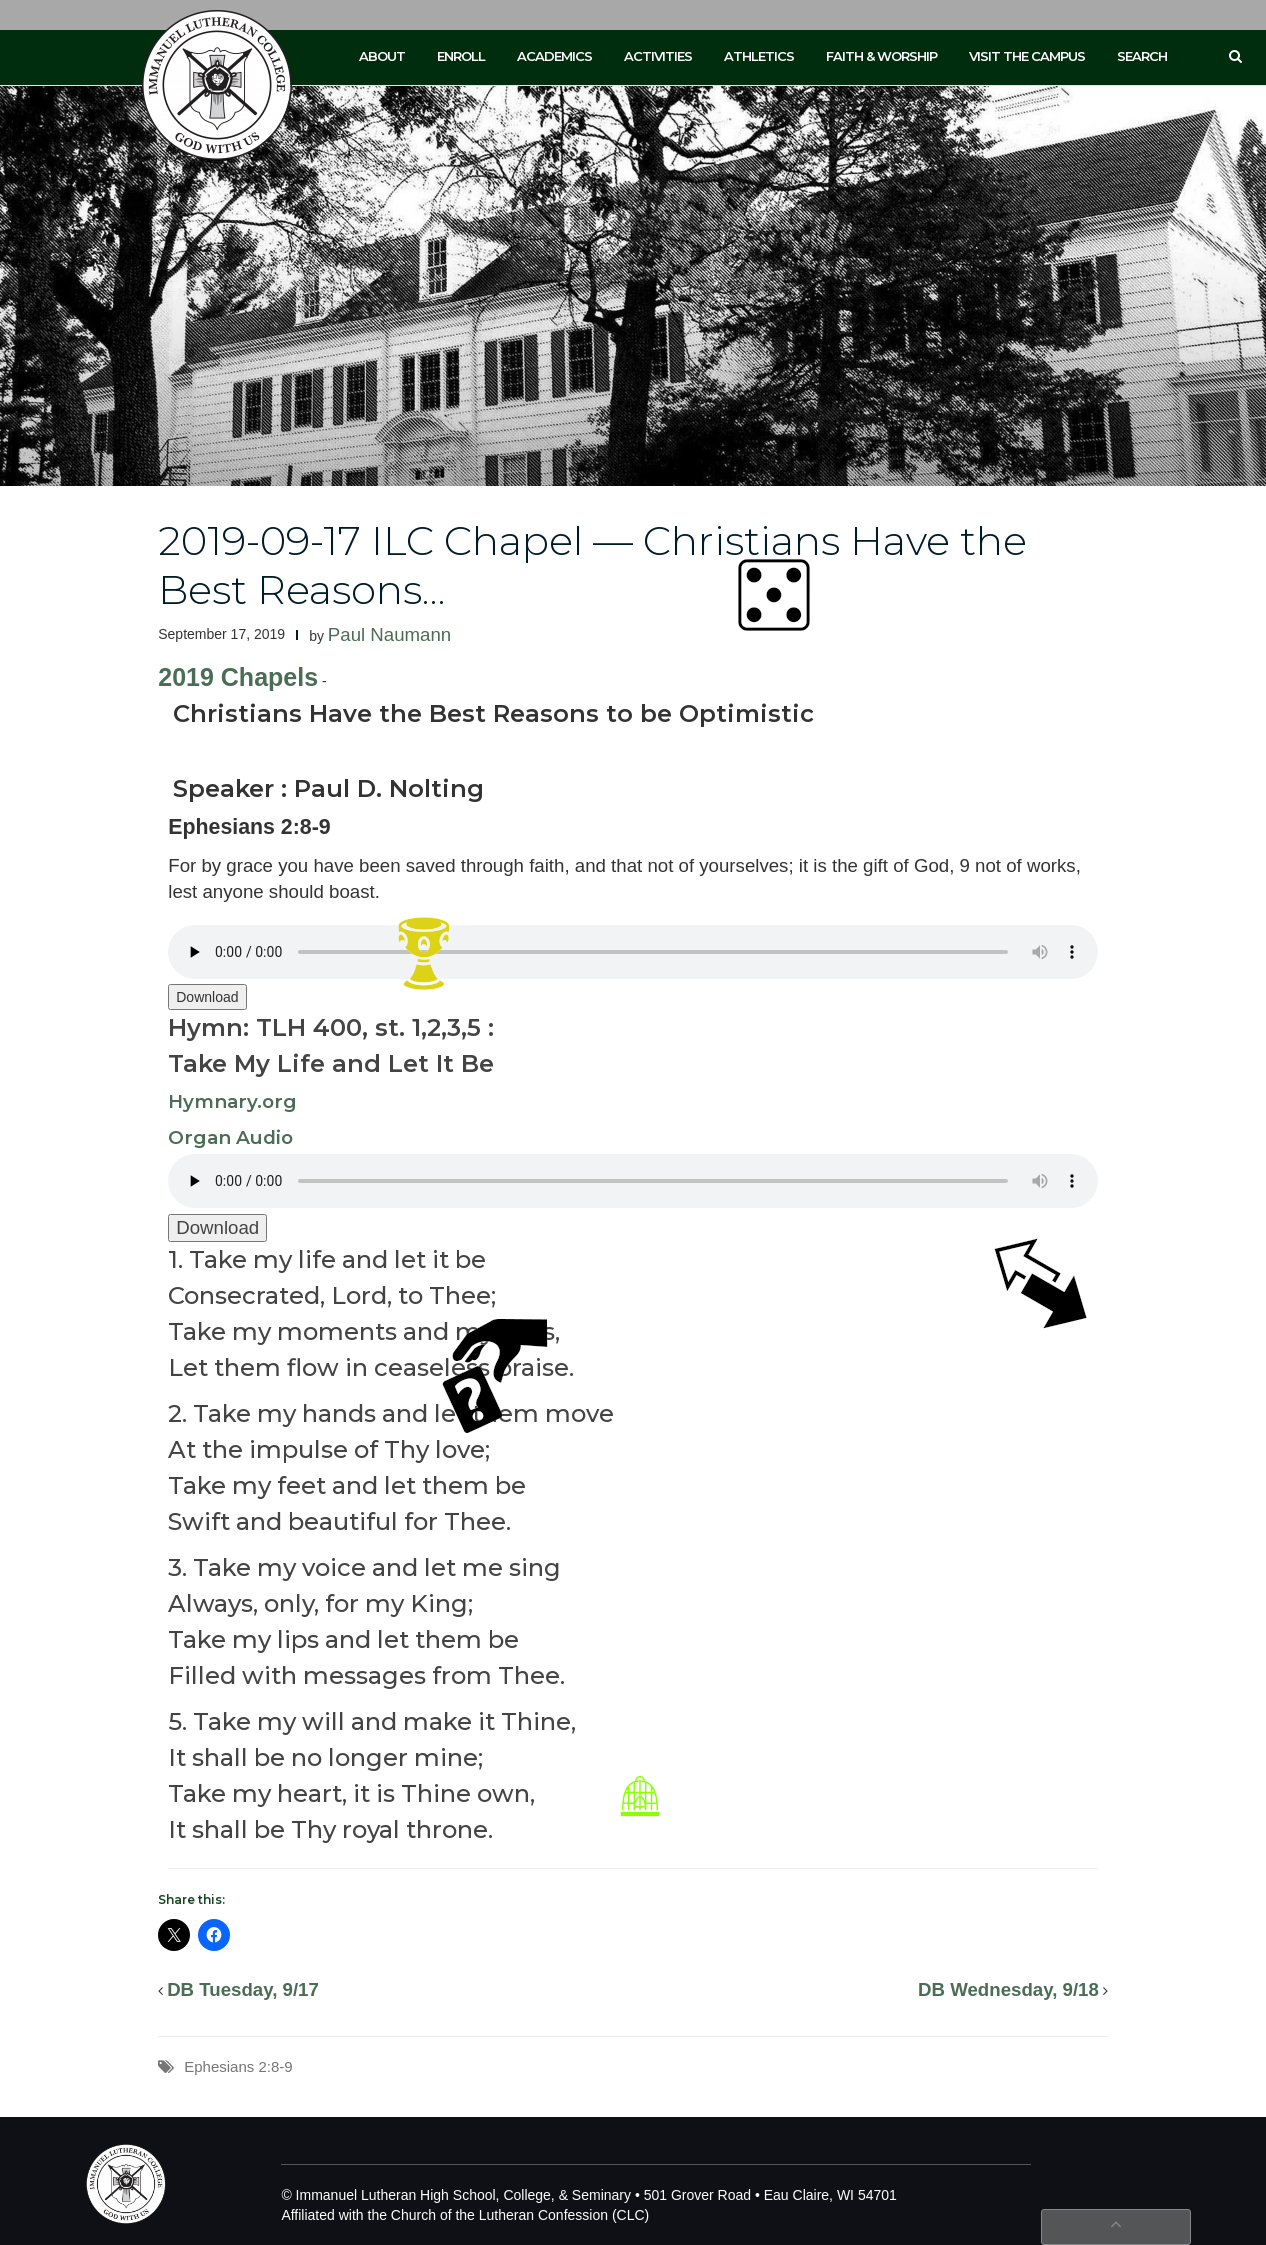  I want to click on switch between two states or modes, so click(1040, 1283).